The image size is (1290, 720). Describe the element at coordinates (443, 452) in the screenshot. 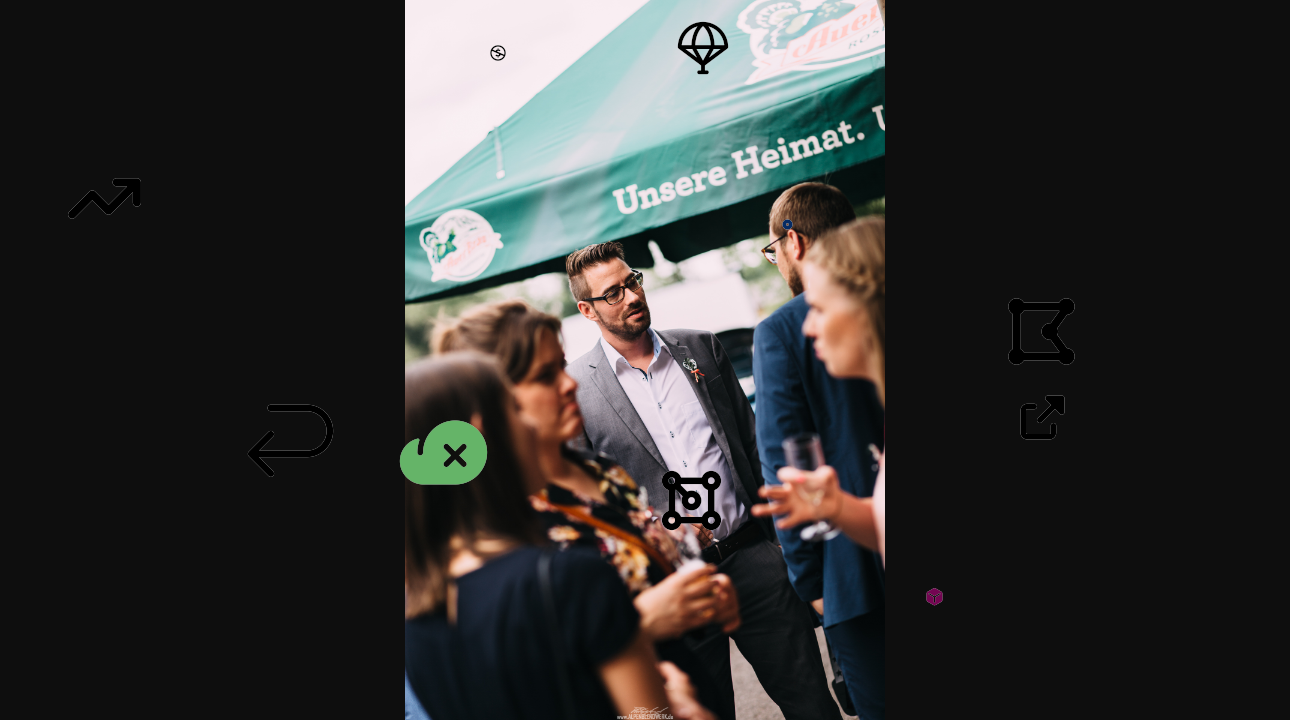

I see `disconnect from cloud storage` at that location.